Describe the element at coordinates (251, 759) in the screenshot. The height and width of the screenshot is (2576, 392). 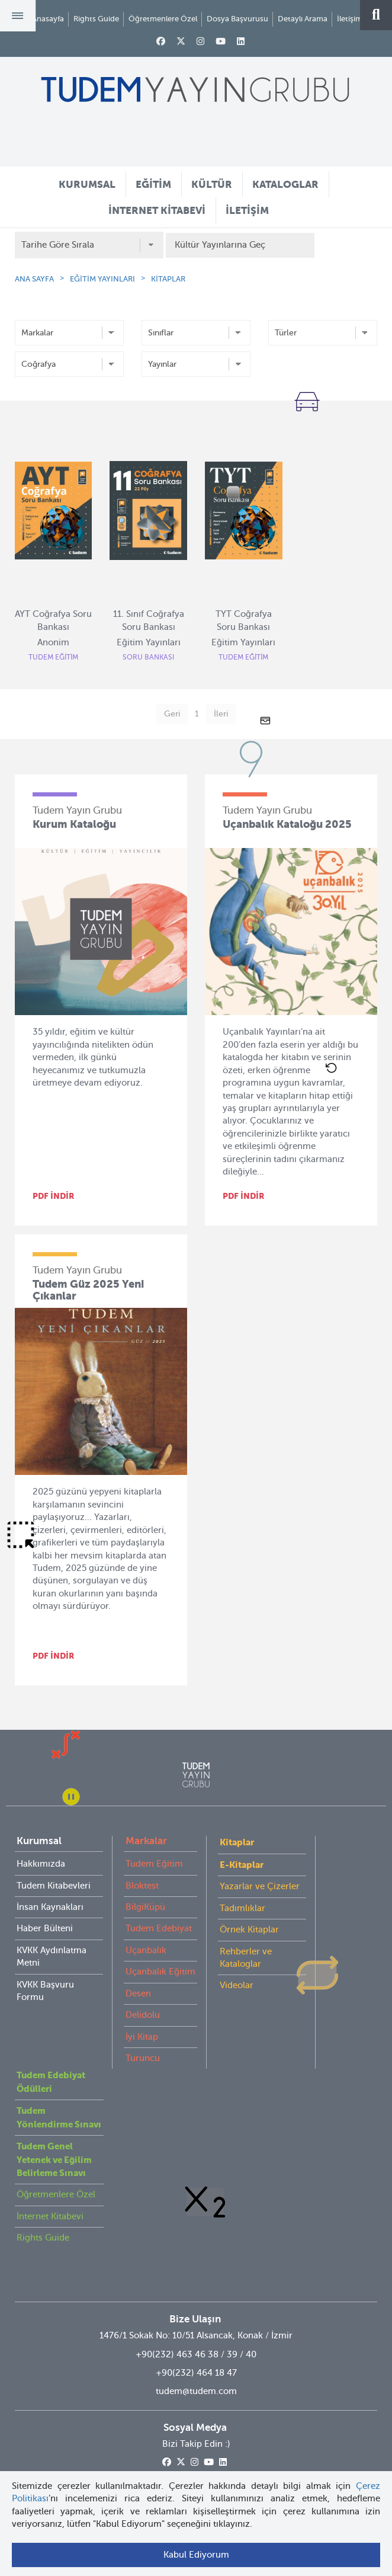
I see `indicates the number nine in a list or sequence` at that location.